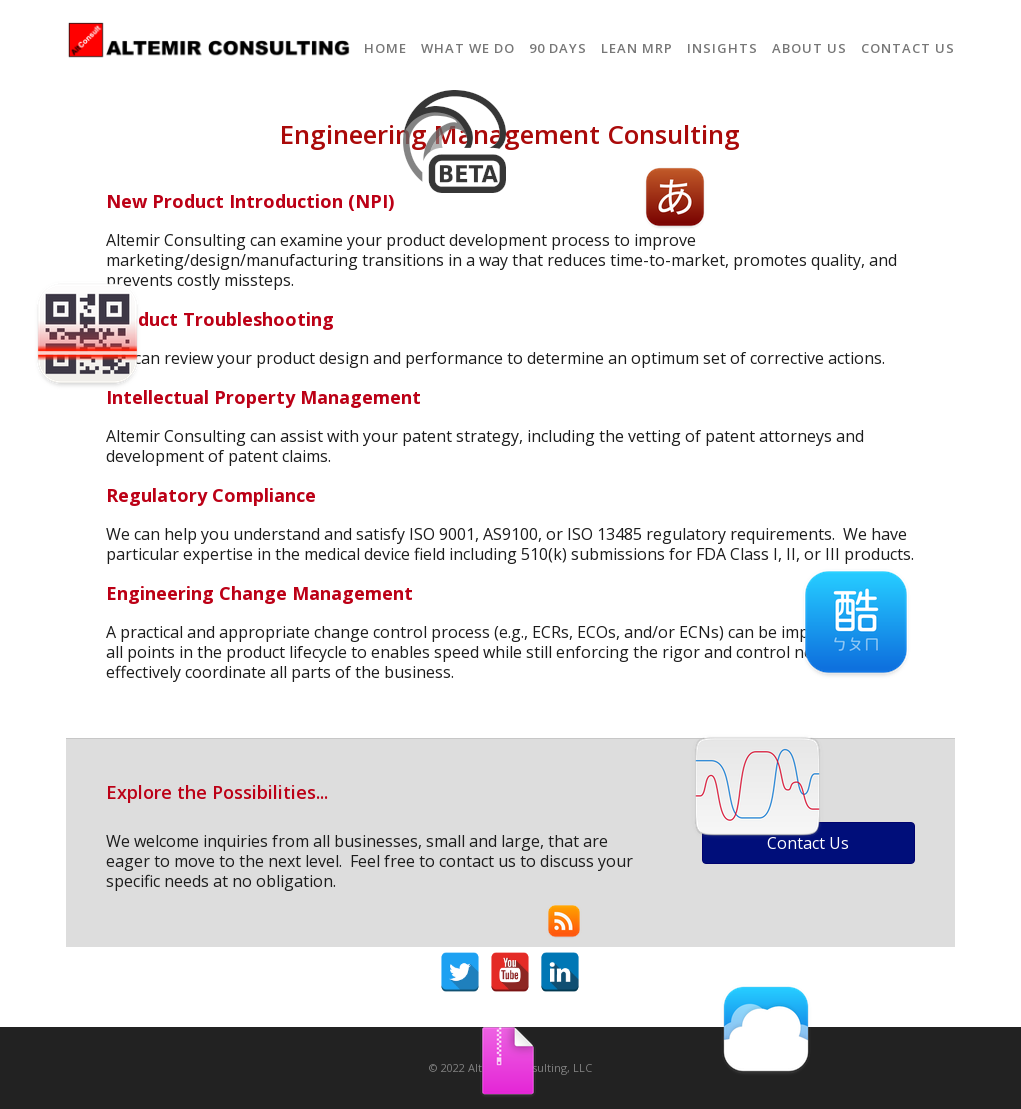 This screenshot has height=1109, width=1021. Describe the element at coordinates (675, 197) in the screenshot. I see `open JapaChar app for learning Japanese characters` at that location.